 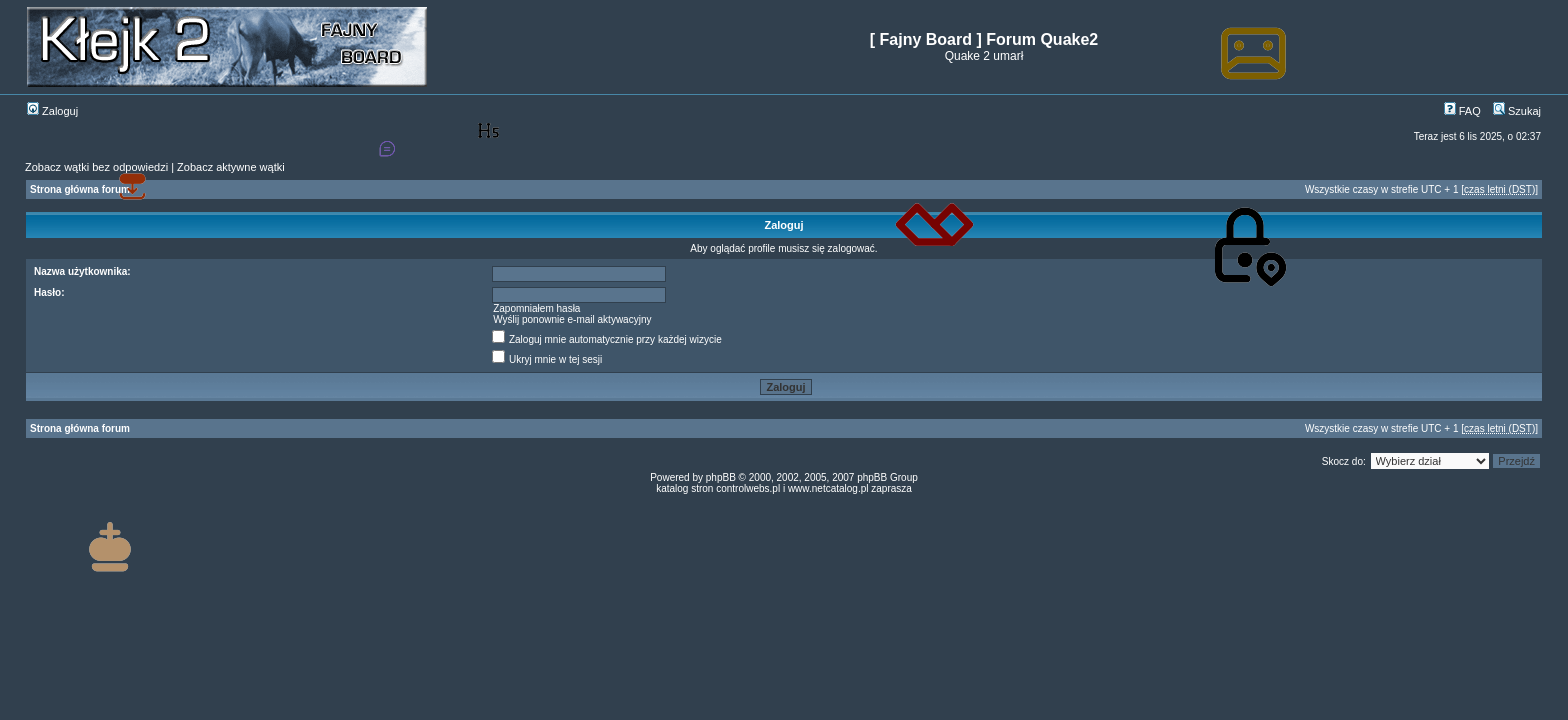 I want to click on chess king piece indicator, so click(x=110, y=548).